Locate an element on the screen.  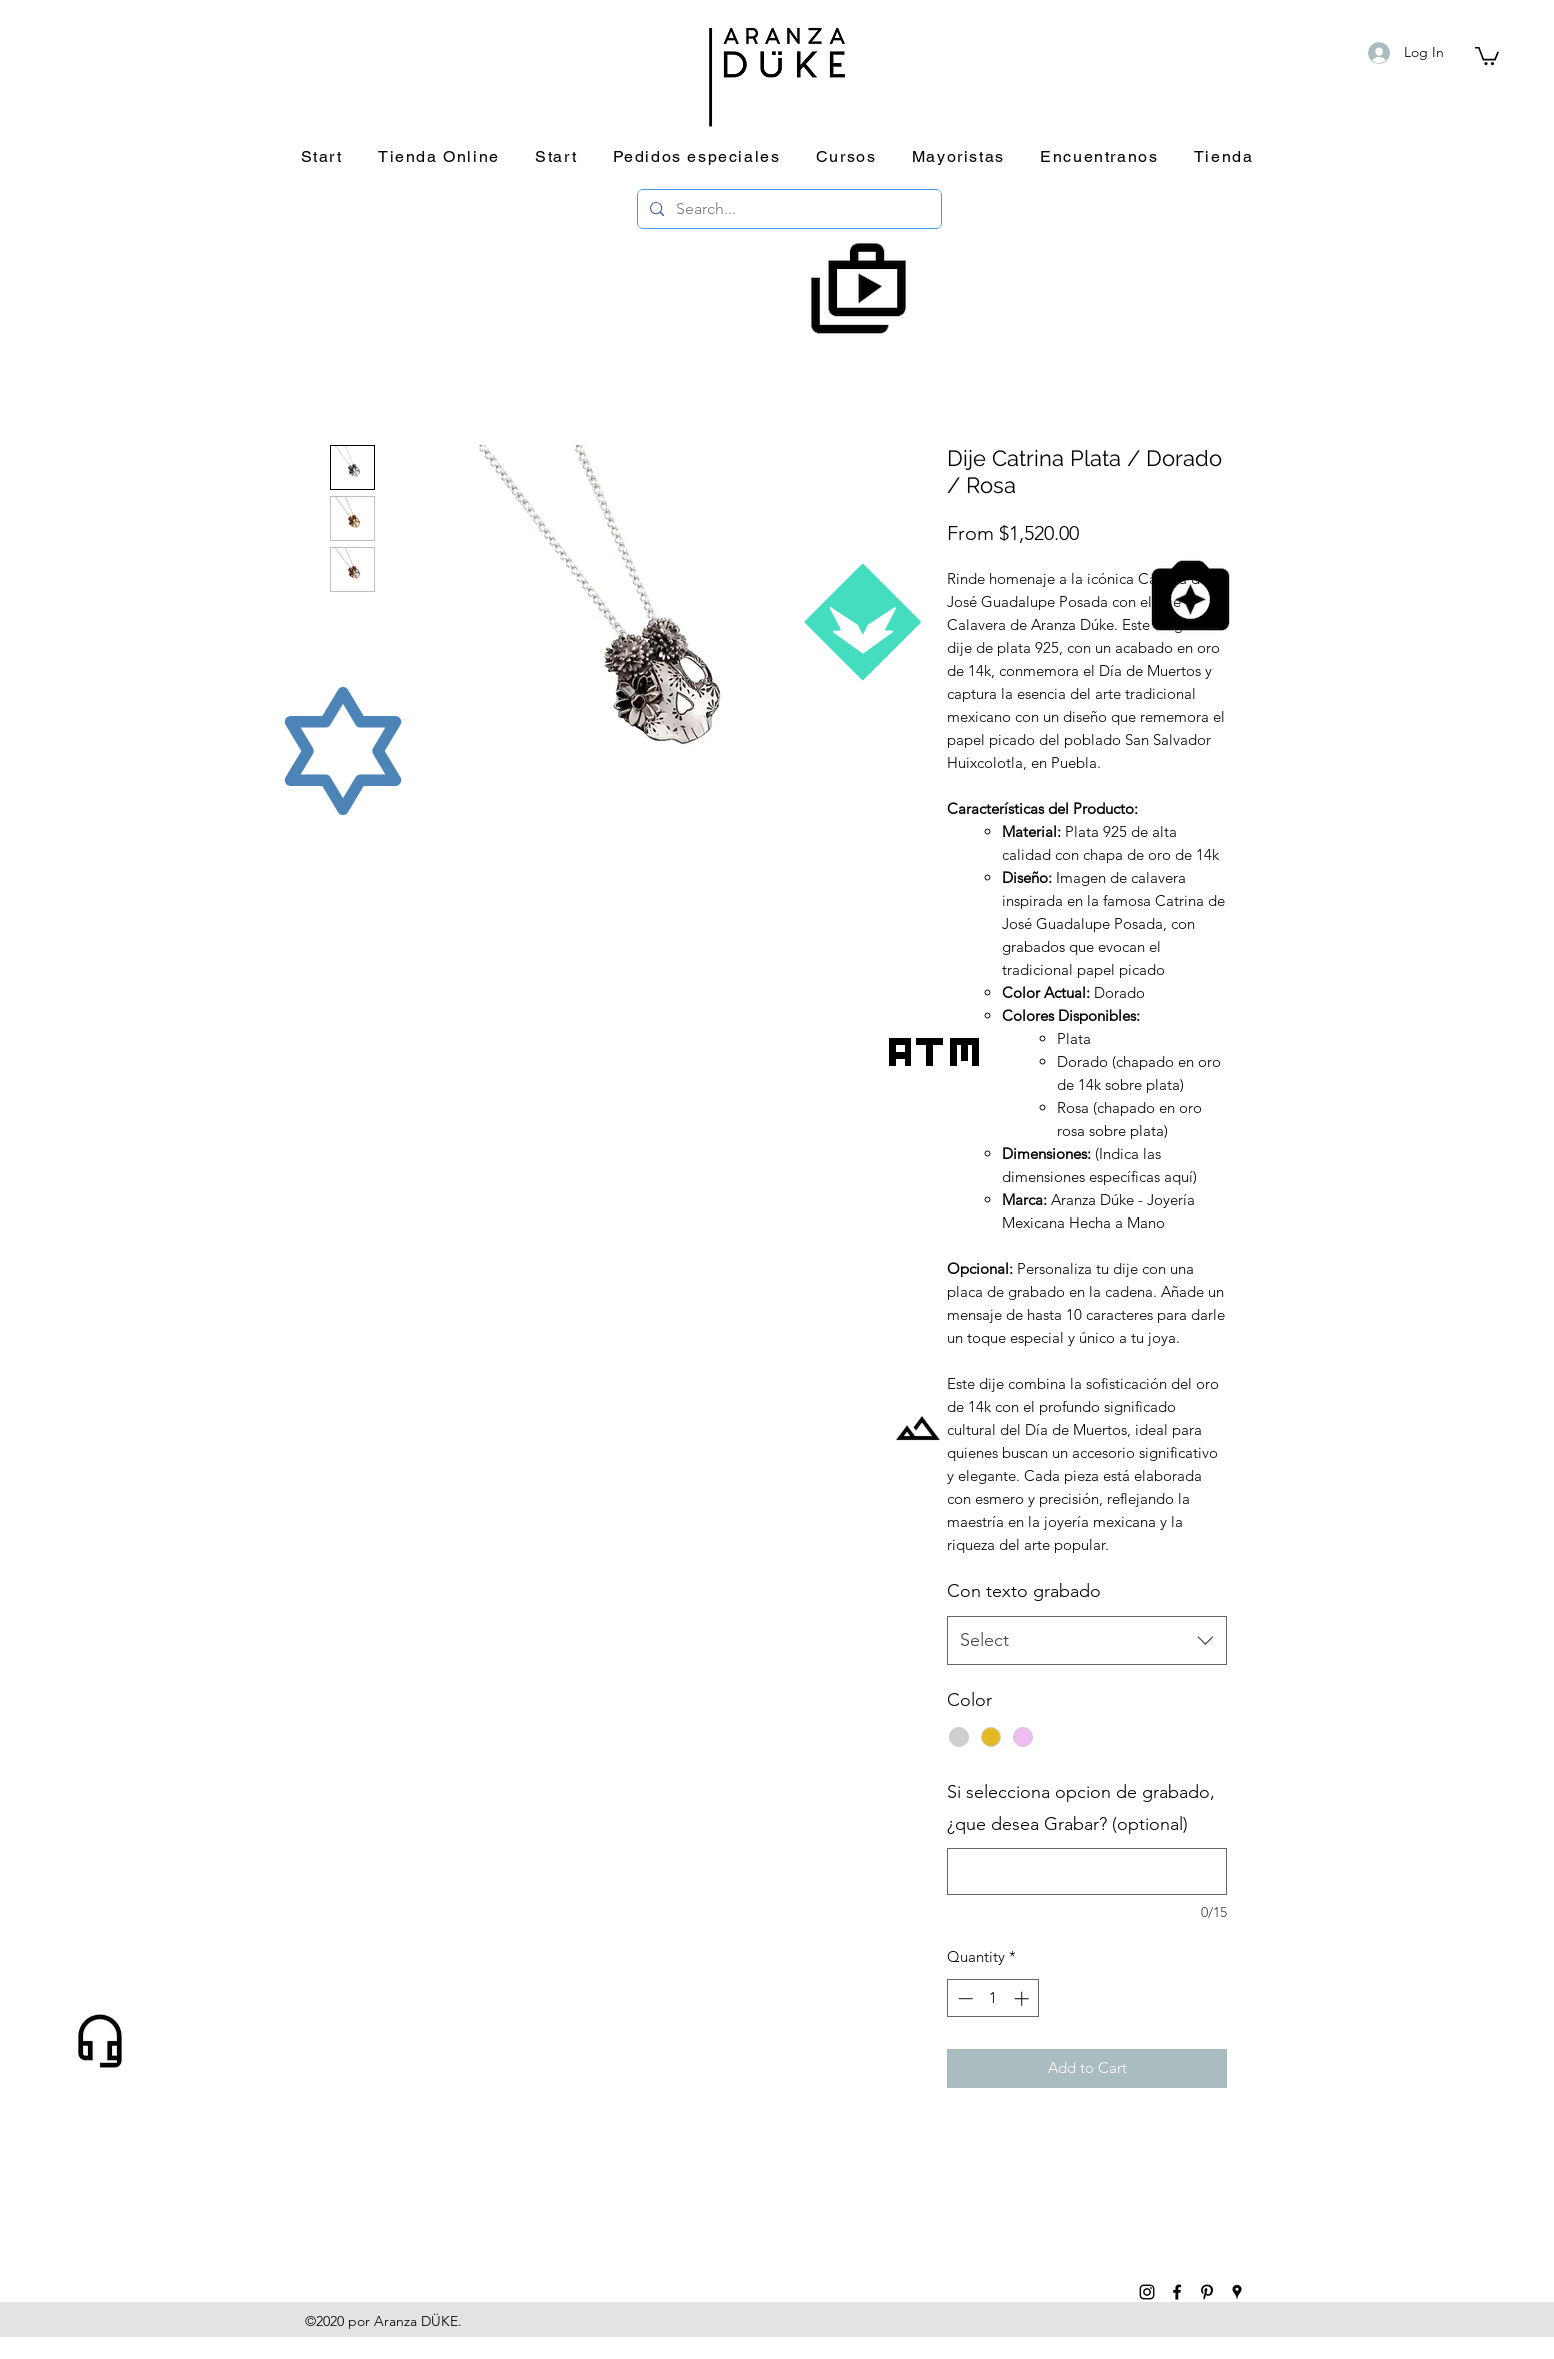
discord hypesquad house of balance badge is located at coordinates (863, 622).